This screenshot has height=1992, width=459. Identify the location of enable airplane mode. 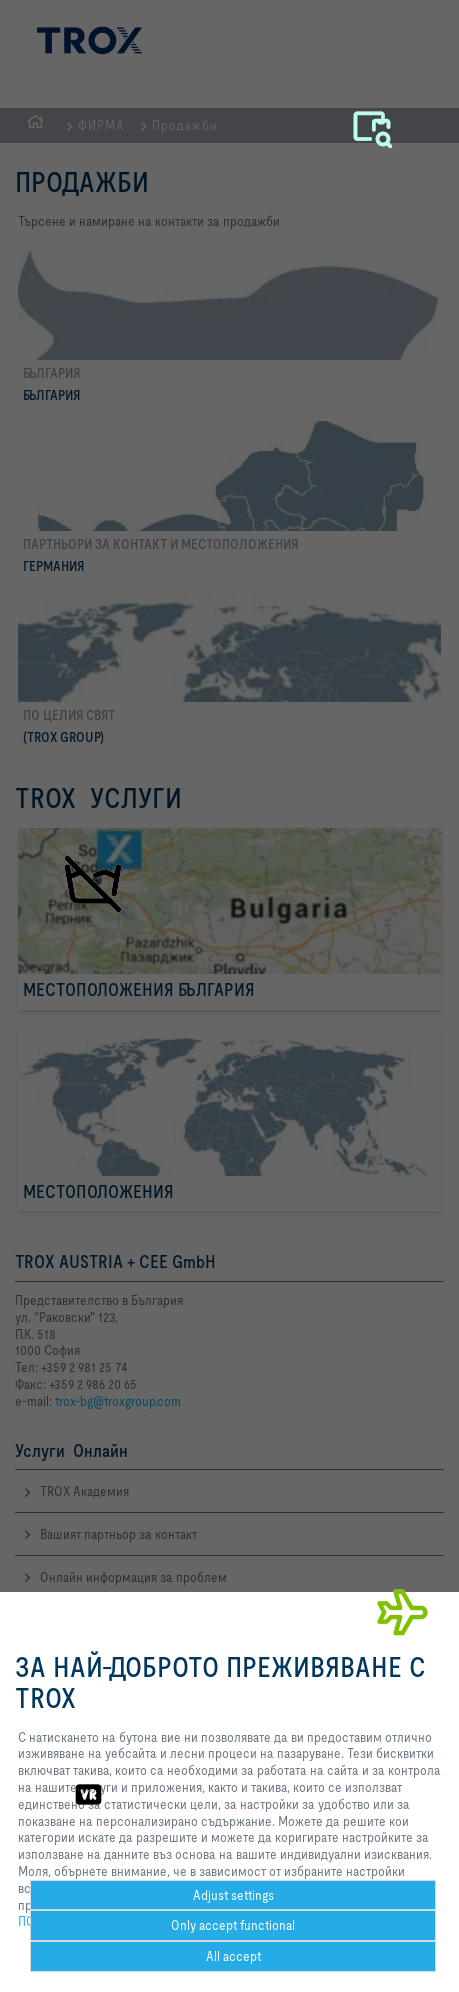
(402, 1612).